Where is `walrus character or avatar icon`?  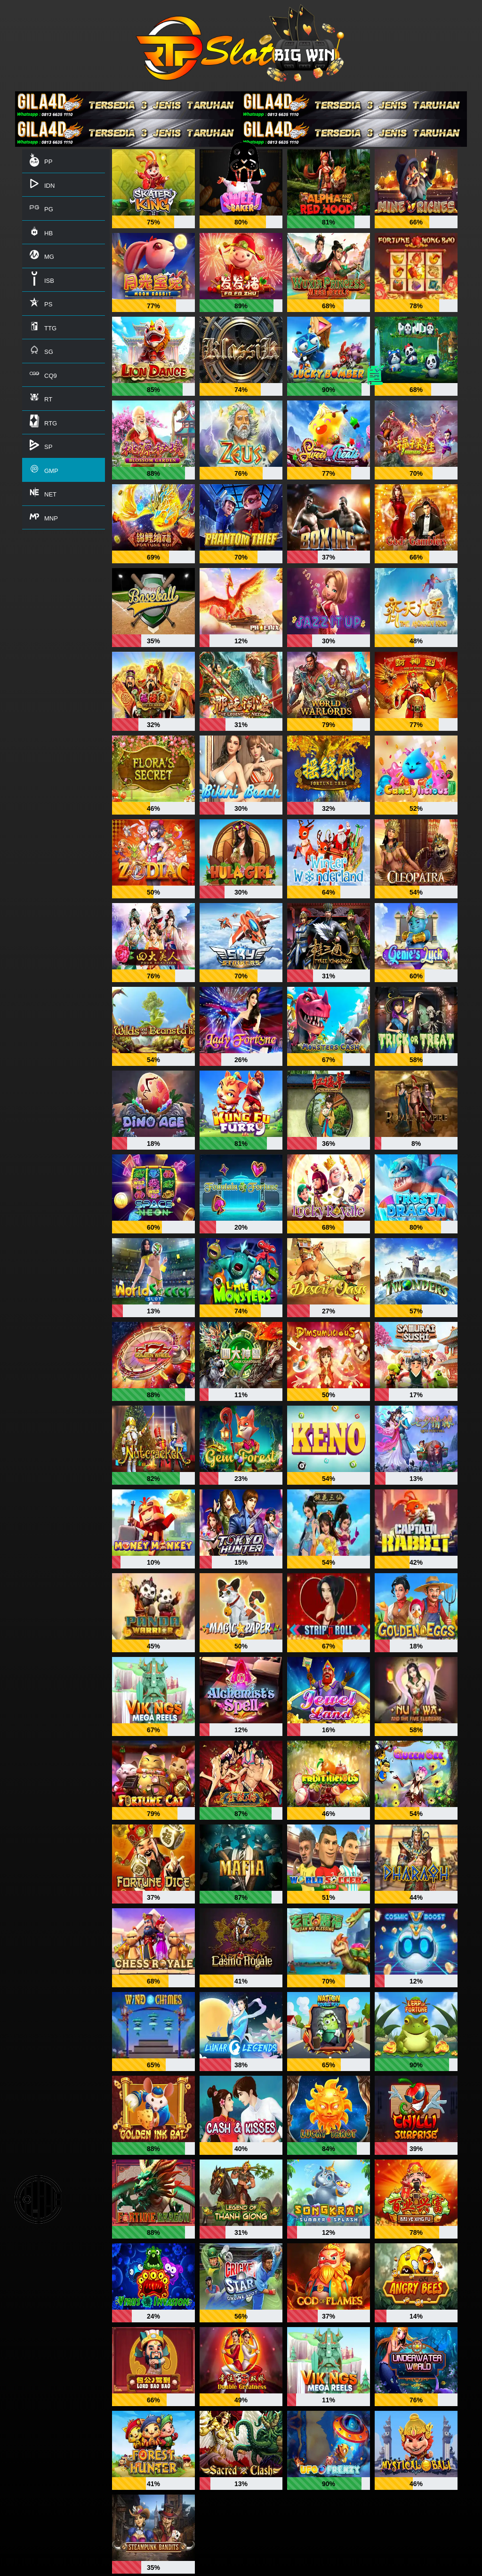
walrus character or avatar icon is located at coordinates (244, 162).